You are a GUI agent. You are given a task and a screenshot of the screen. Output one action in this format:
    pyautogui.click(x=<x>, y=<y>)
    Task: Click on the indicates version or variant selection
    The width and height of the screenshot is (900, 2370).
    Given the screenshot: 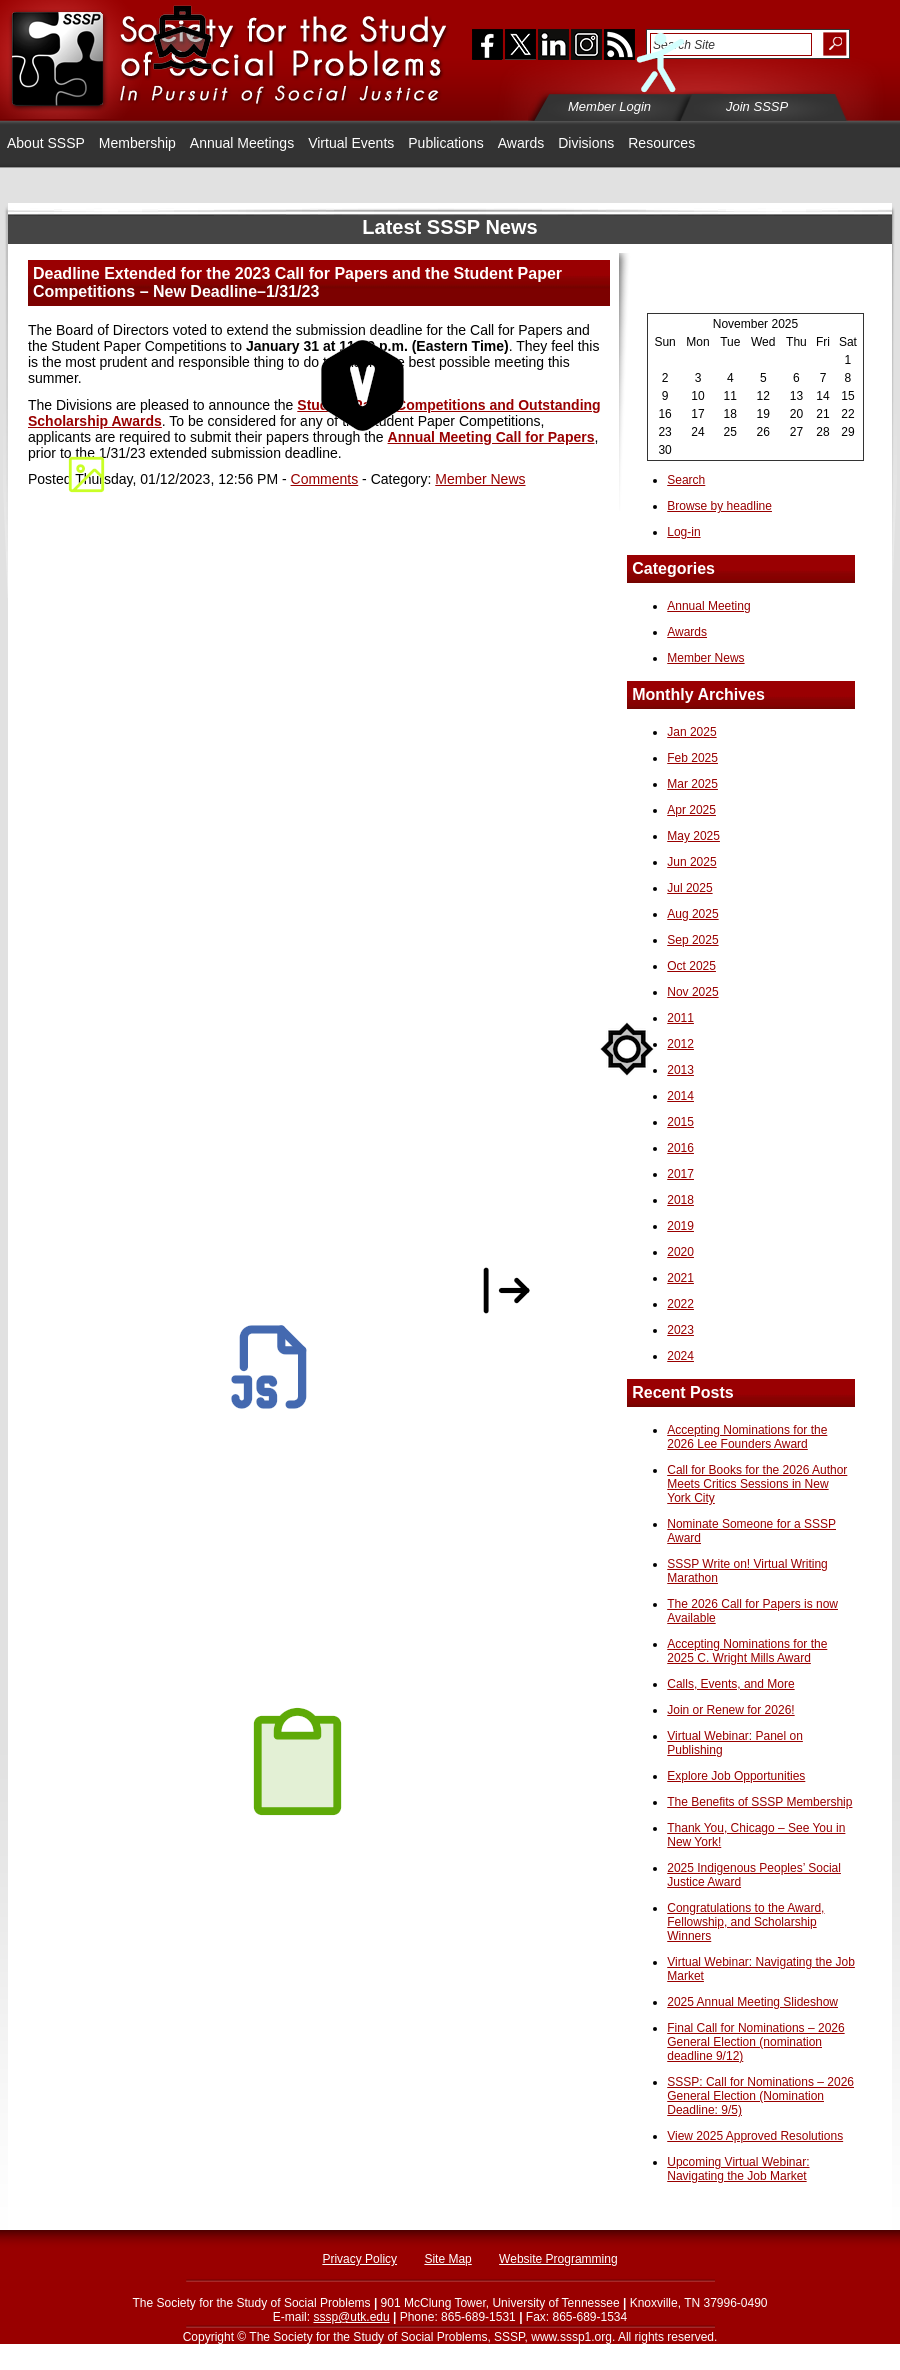 What is the action you would take?
    pyautogui.click(x=362, y=385)
    